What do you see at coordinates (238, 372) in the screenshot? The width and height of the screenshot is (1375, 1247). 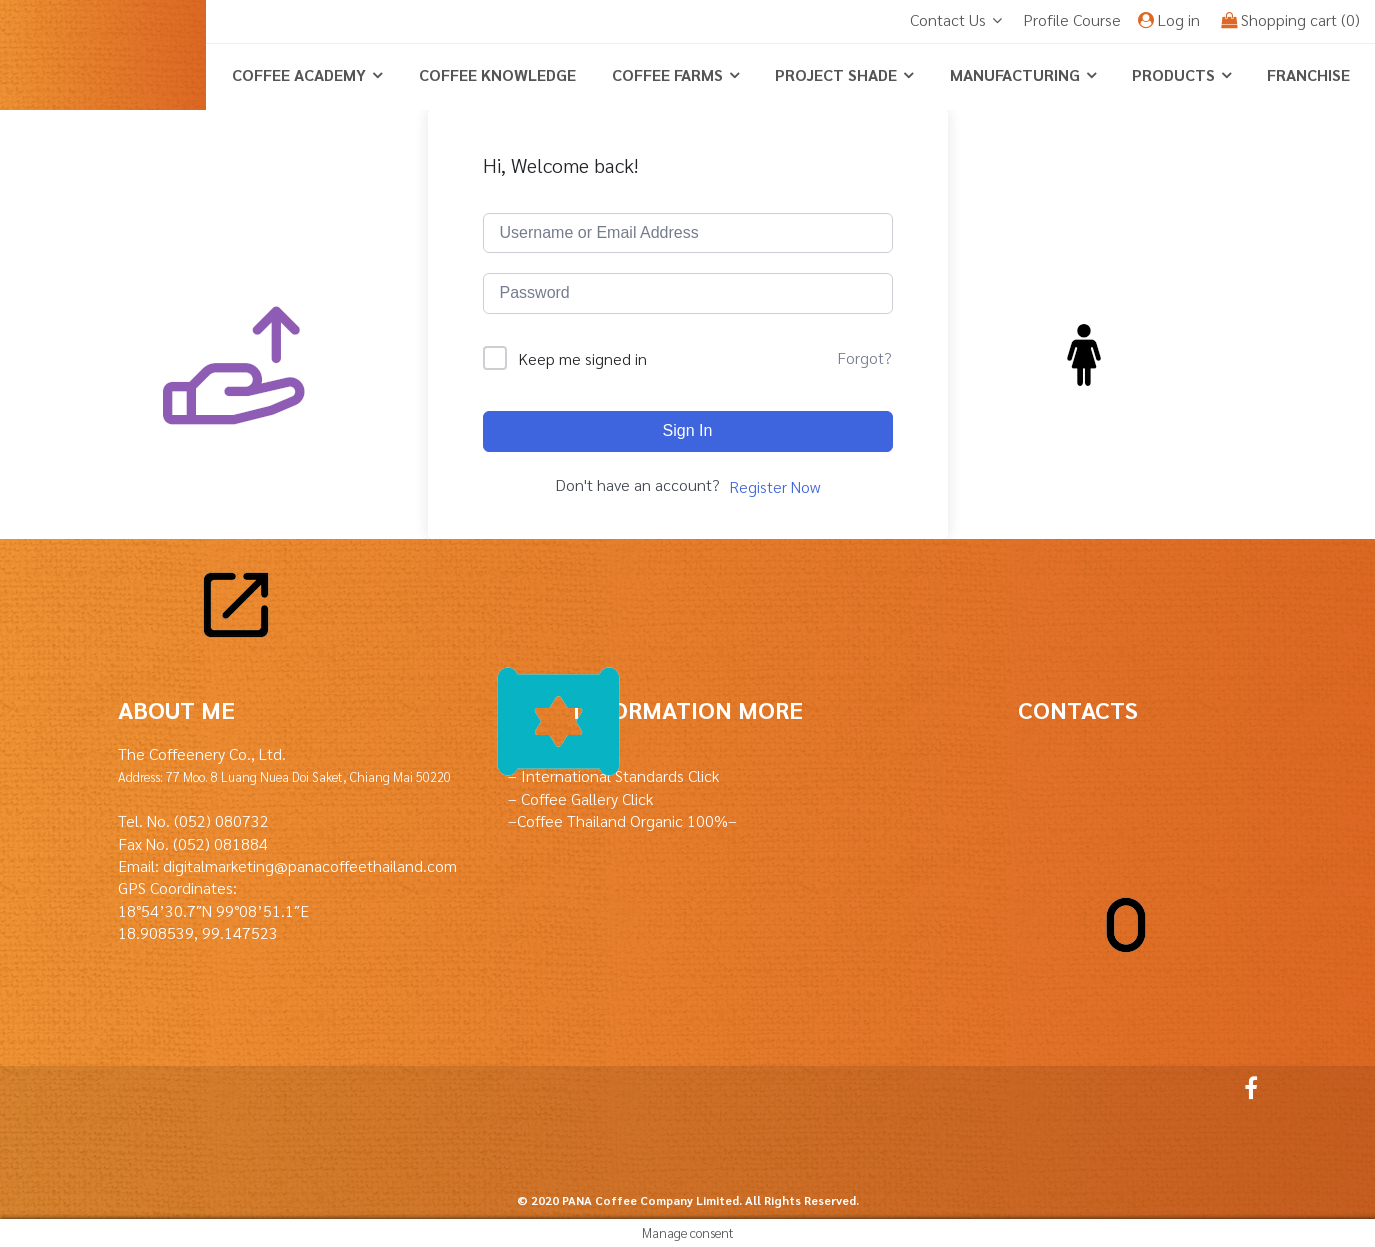 I see `upload or share from your hand` at bounding box center [238, 372].